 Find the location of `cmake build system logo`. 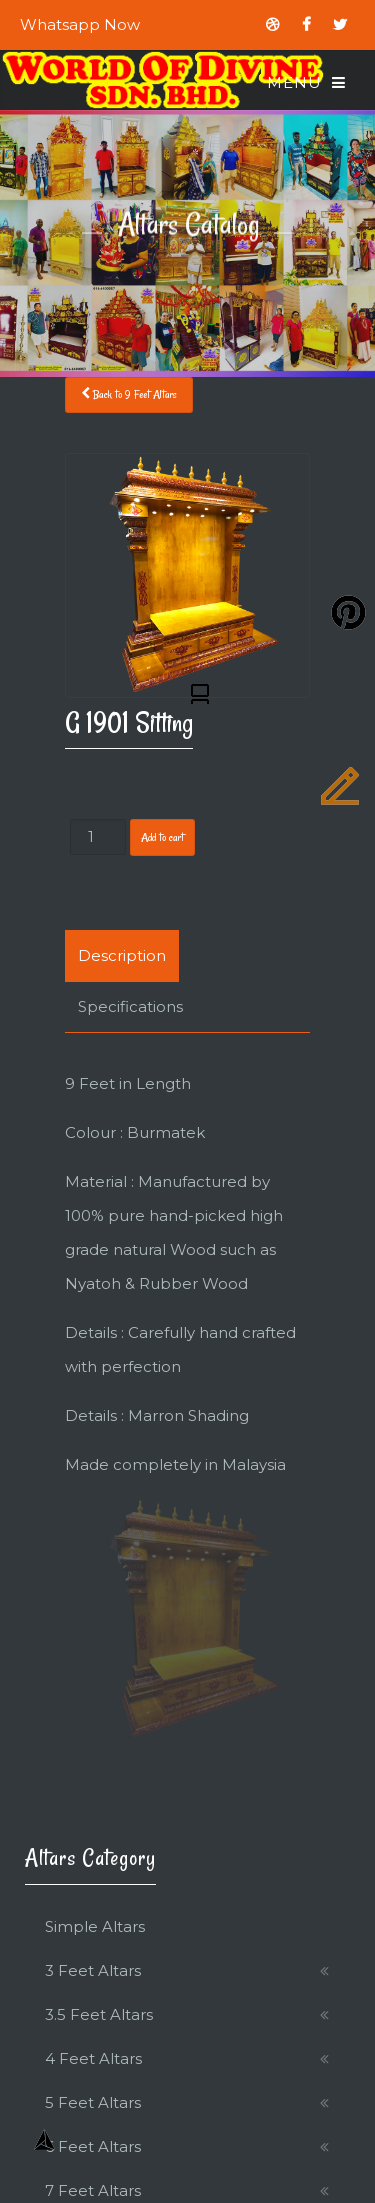

cmake build system logo is located at coordinates (44, 2139).